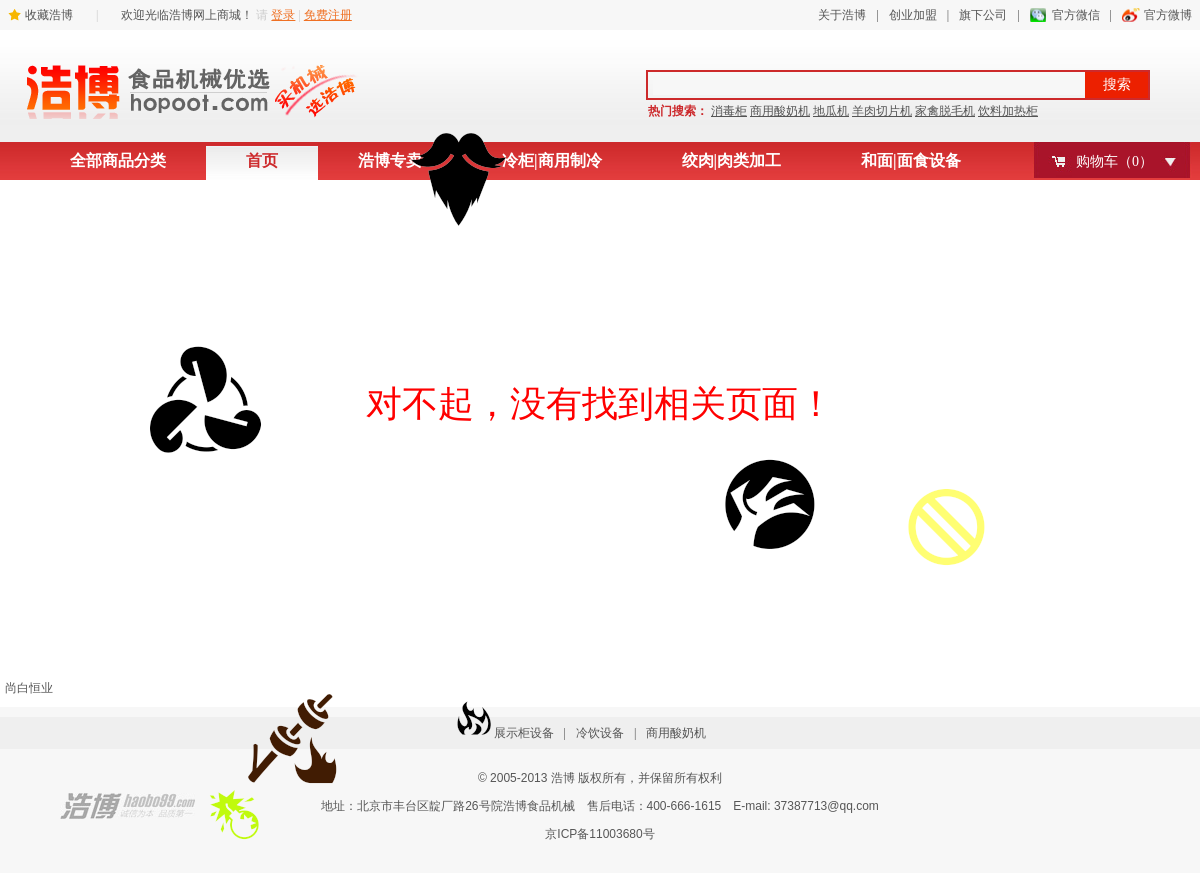 This screenshot has width=1200, height=873. I want to click on collect or view shell items in game inventory, so click(205, 402).